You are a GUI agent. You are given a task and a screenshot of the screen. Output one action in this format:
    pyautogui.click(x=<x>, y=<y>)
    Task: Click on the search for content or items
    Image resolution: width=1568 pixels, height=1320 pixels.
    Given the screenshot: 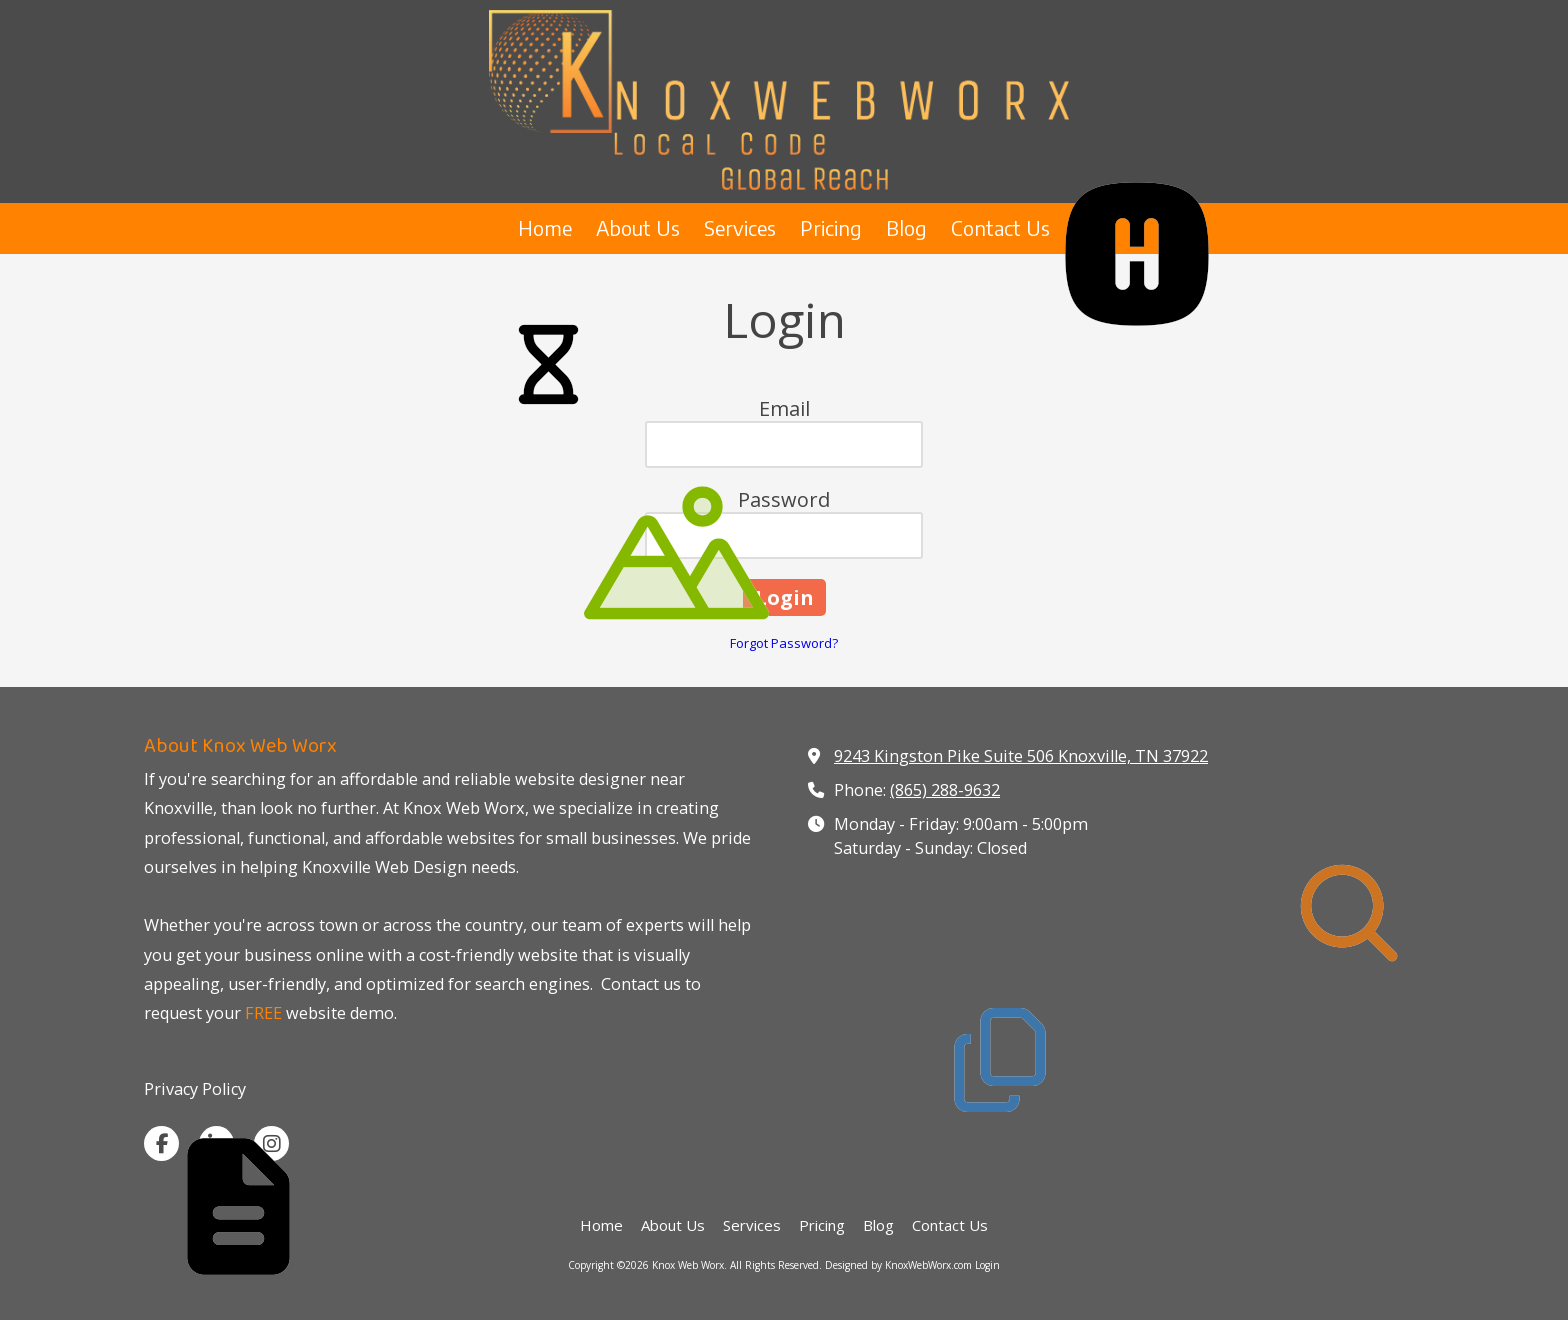 What is the action you would take?
    pyautogui.click(x=1349, y=913)
    